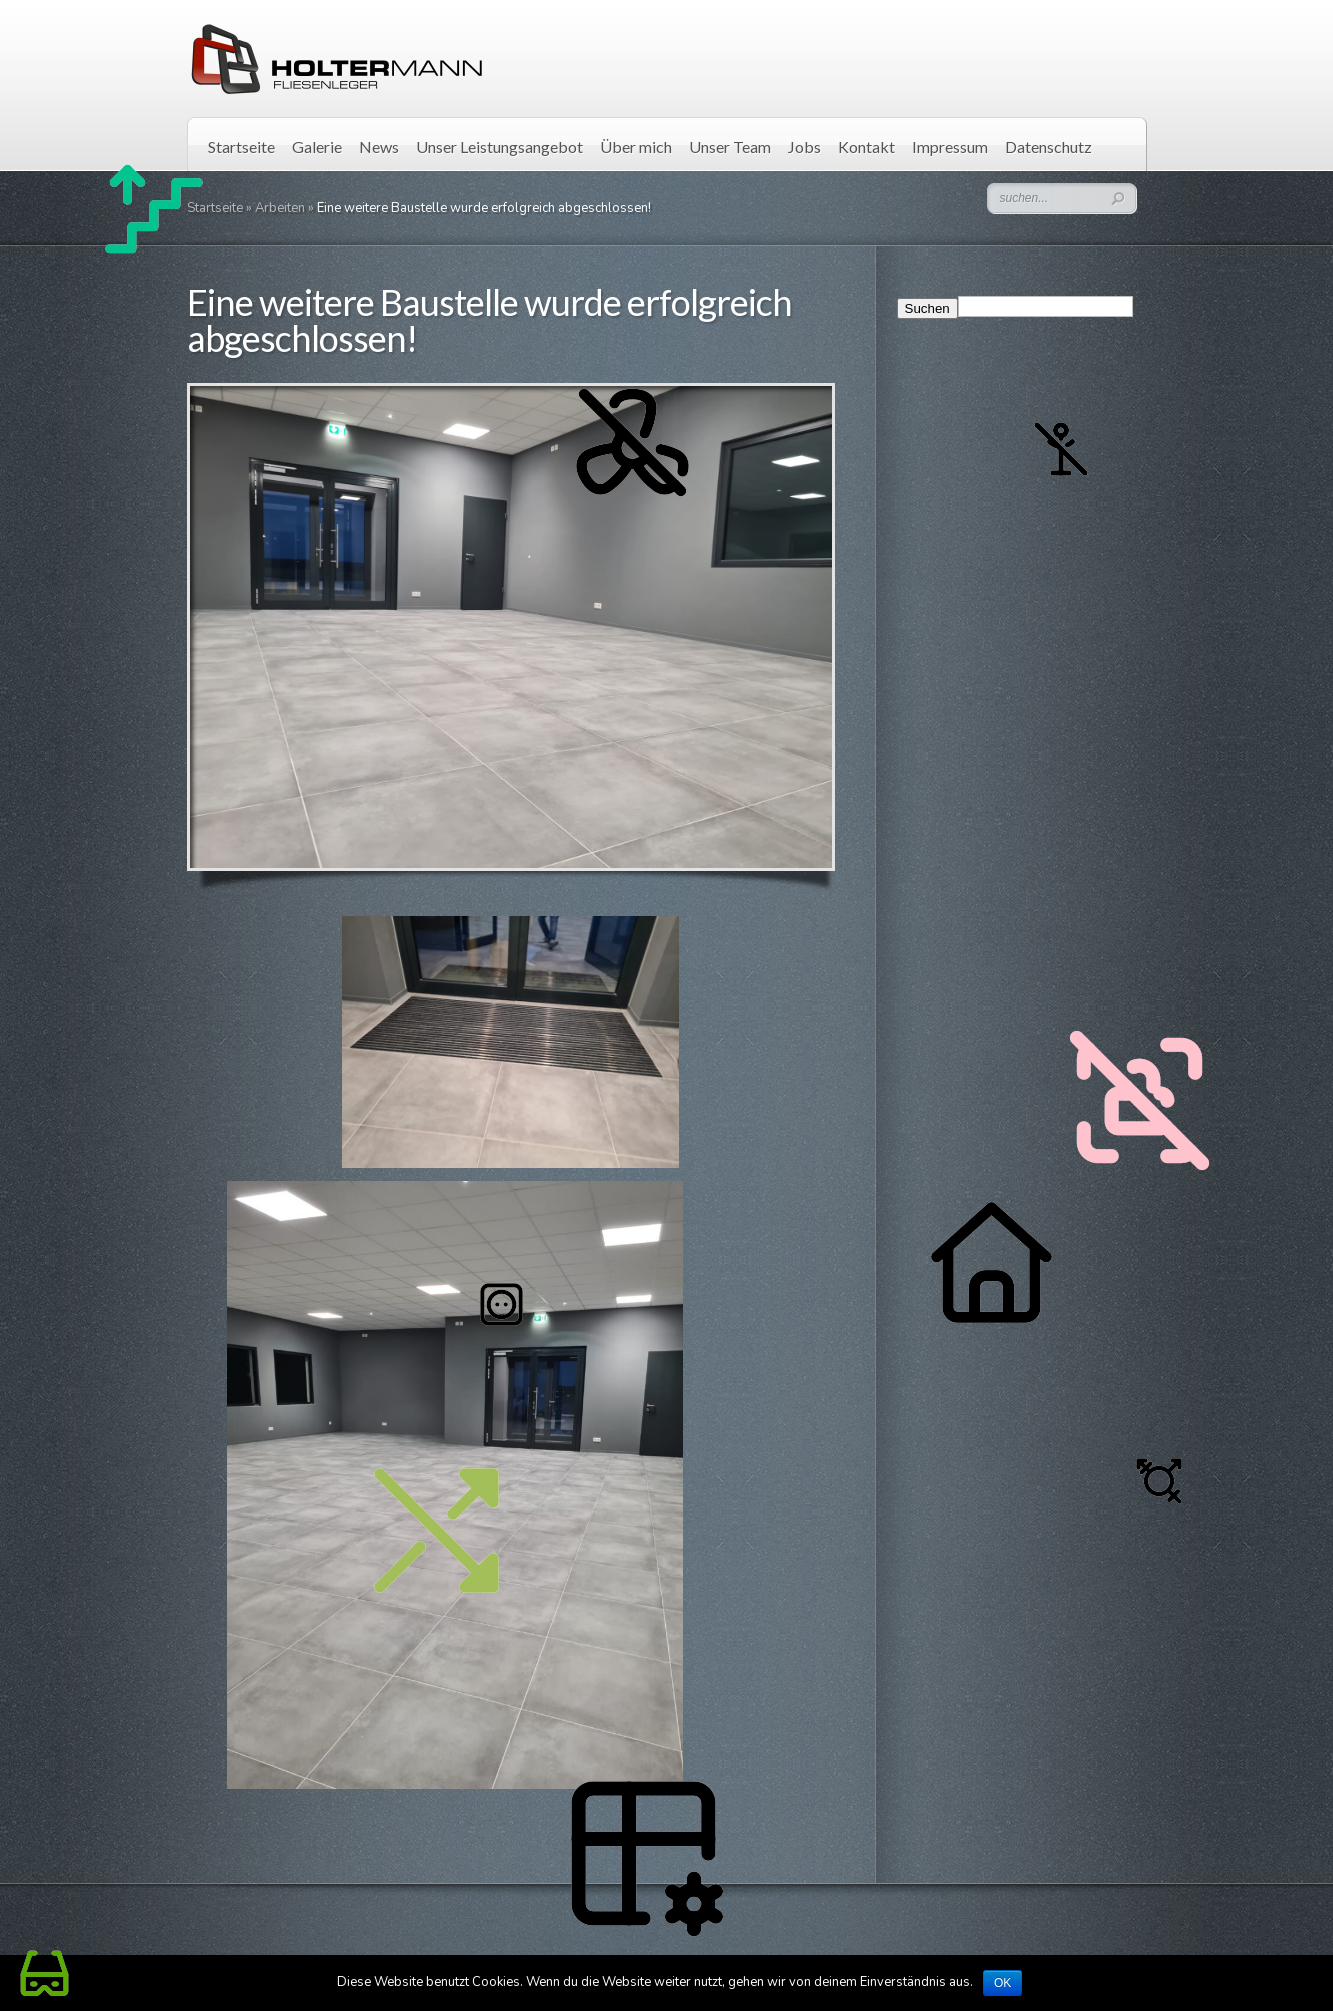 The height and width of the screenshot is (2011, 1333). Describe the element at coordinates (1139, 1100) in the screenshot. I see `access control disabled` at that location.